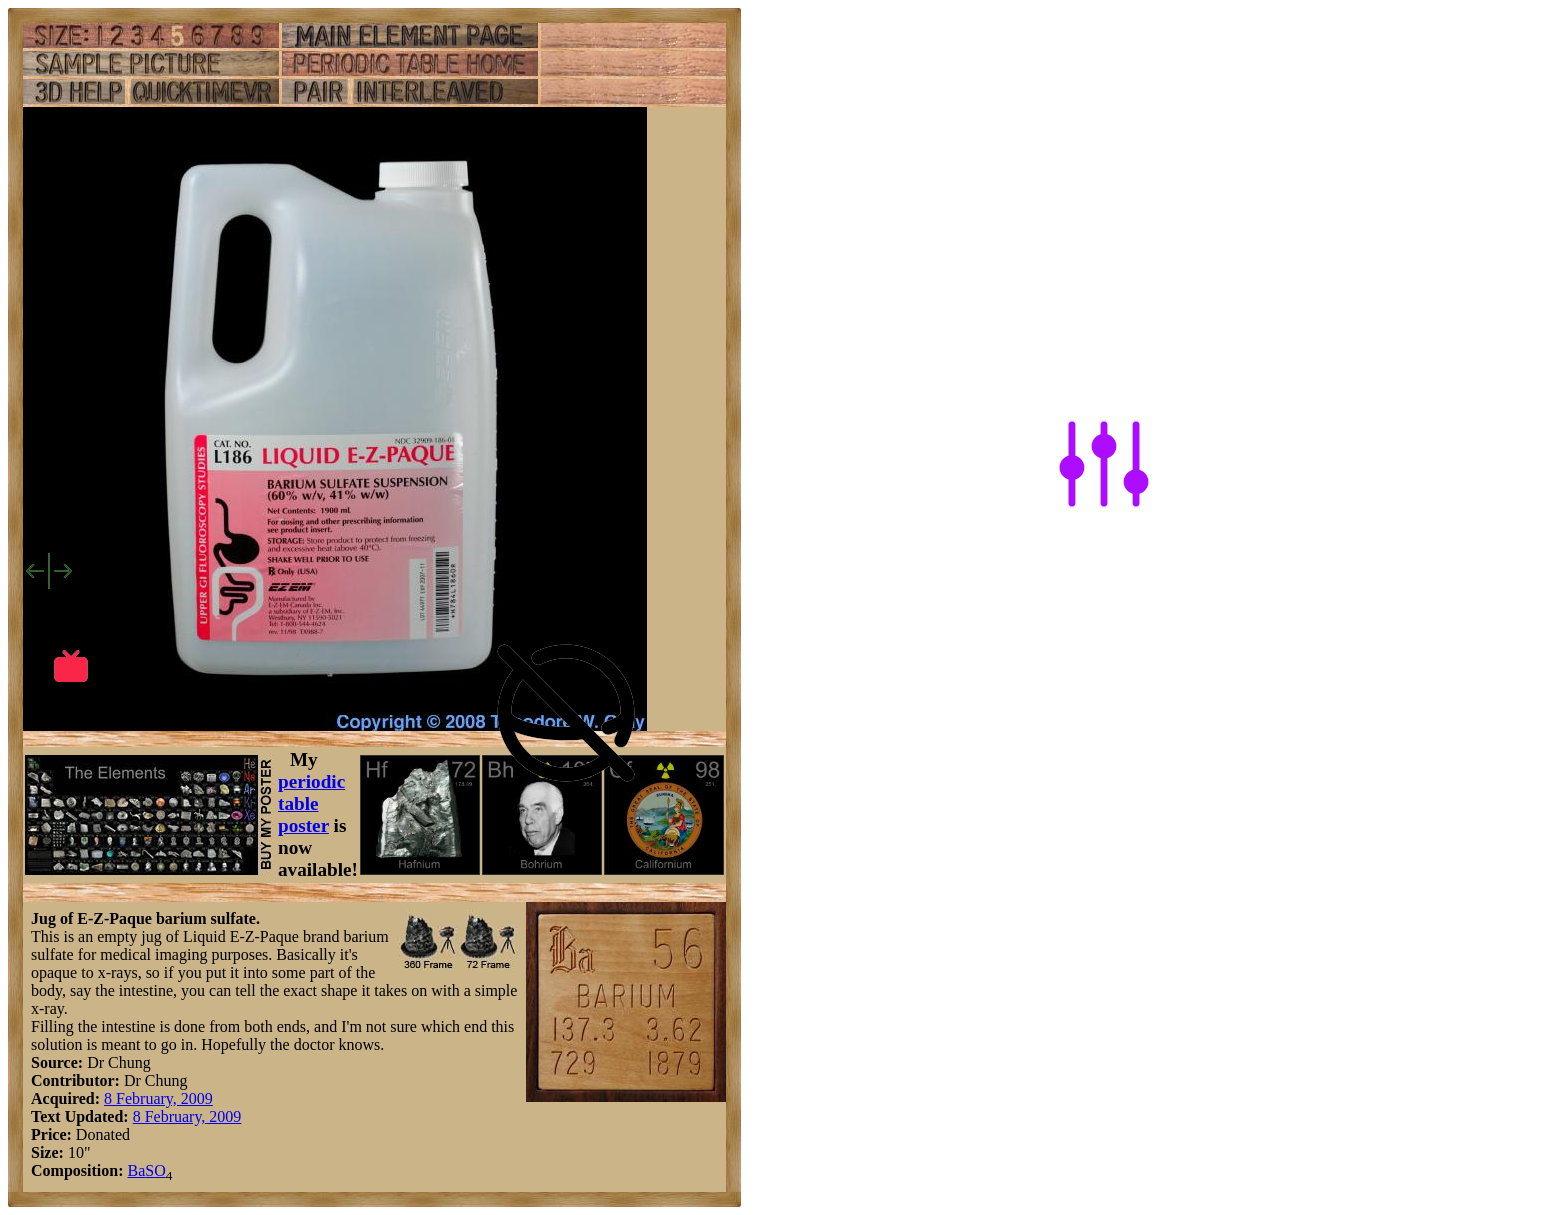 Image resolution: width=1568 pixels, height=1215 pixels. I want to click on access tv or display settings, so click(71, 667).